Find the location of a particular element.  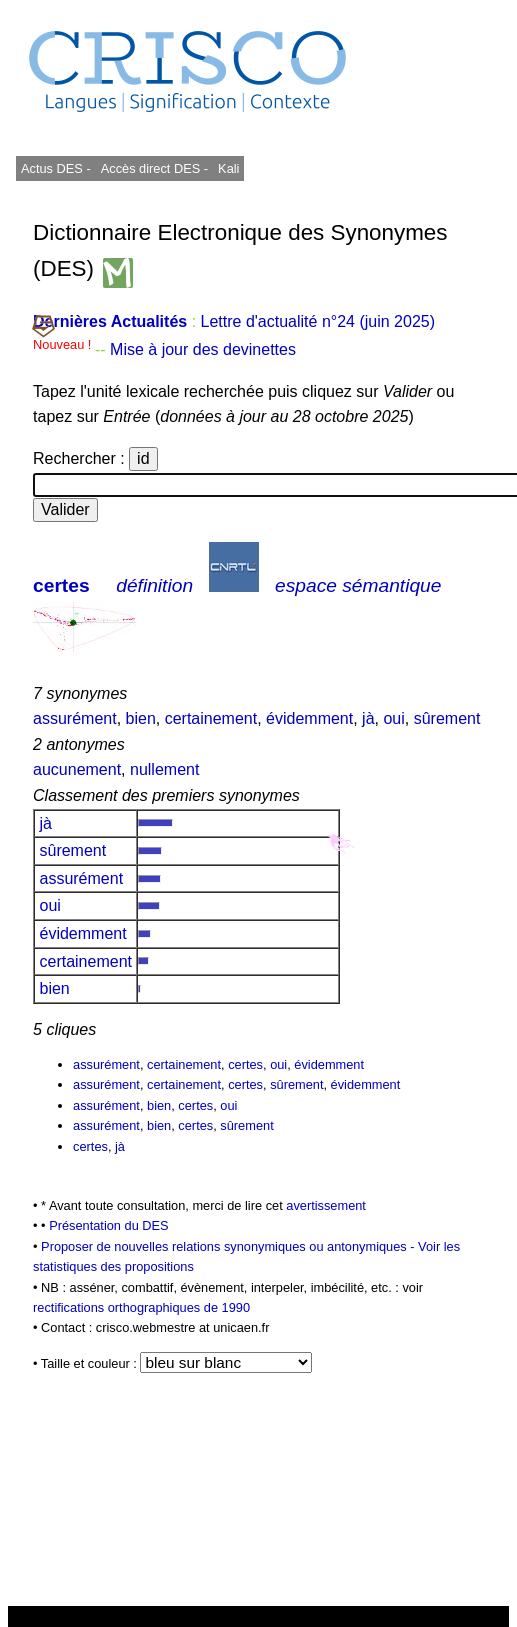

sifive company logo is located at coordinates (43, 326).